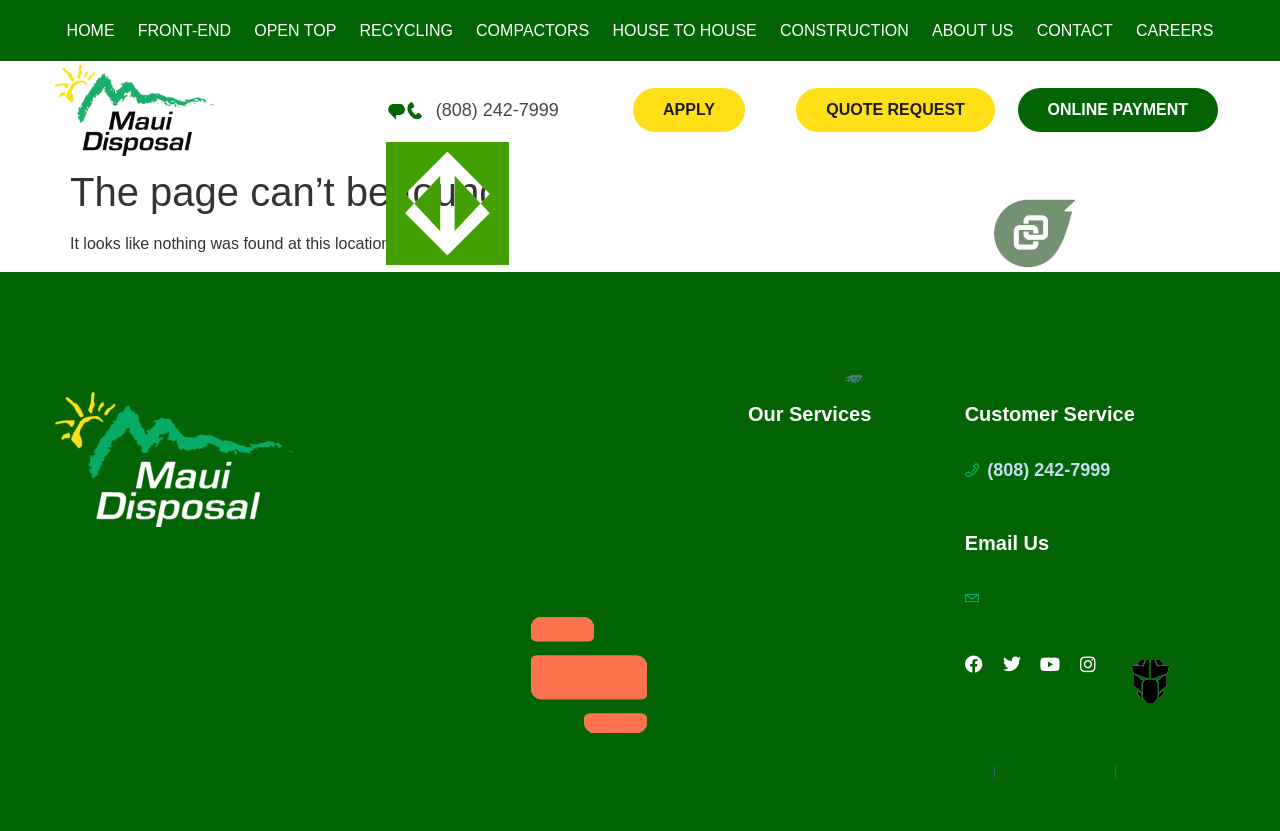 The height and width of the screenshot is (831, 1280). What do you see at coordinates (1150, 681) in the screenshot?
I see `primefaces framework logo` at bounding box center [1150, 681].